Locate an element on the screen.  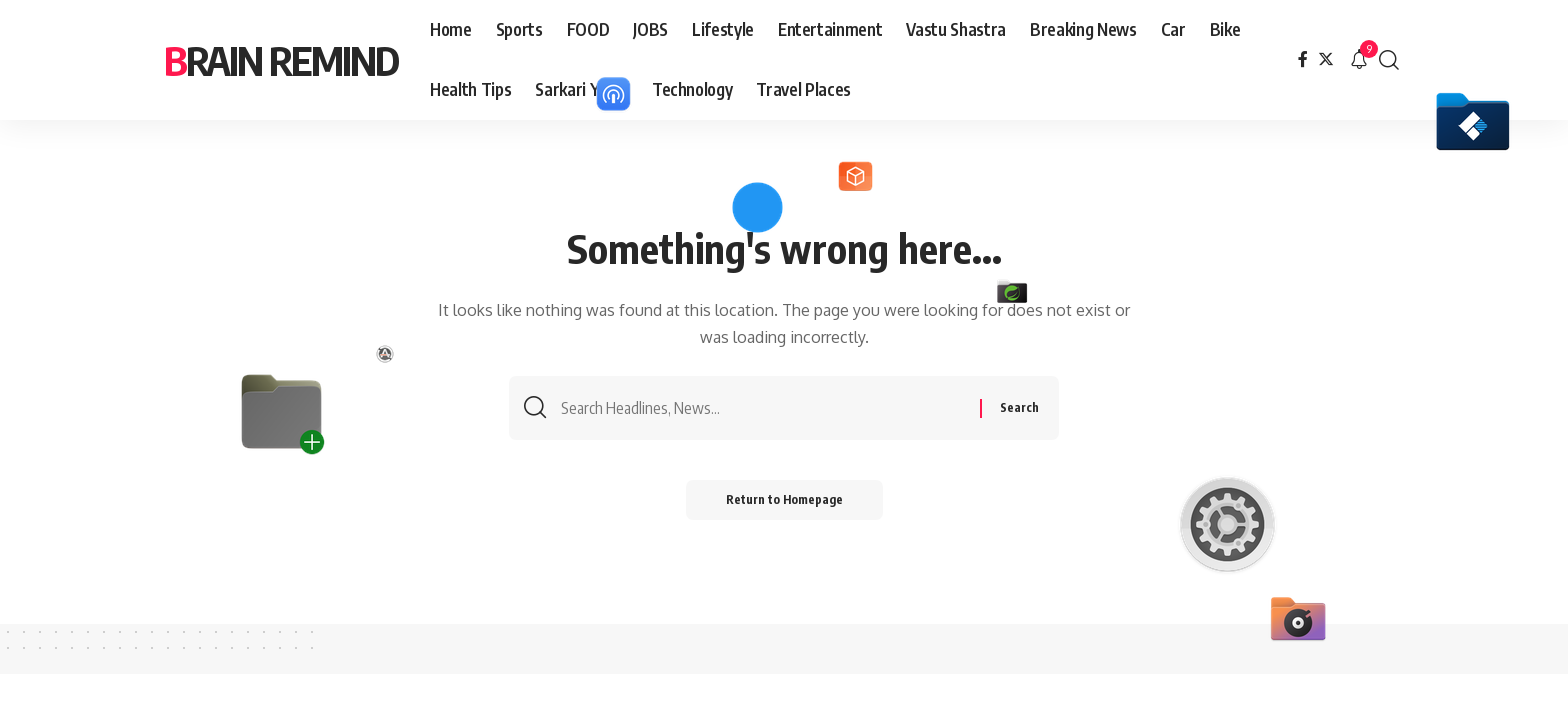
open wondershare recoverit project folder is located at coordinates (1472, 123).